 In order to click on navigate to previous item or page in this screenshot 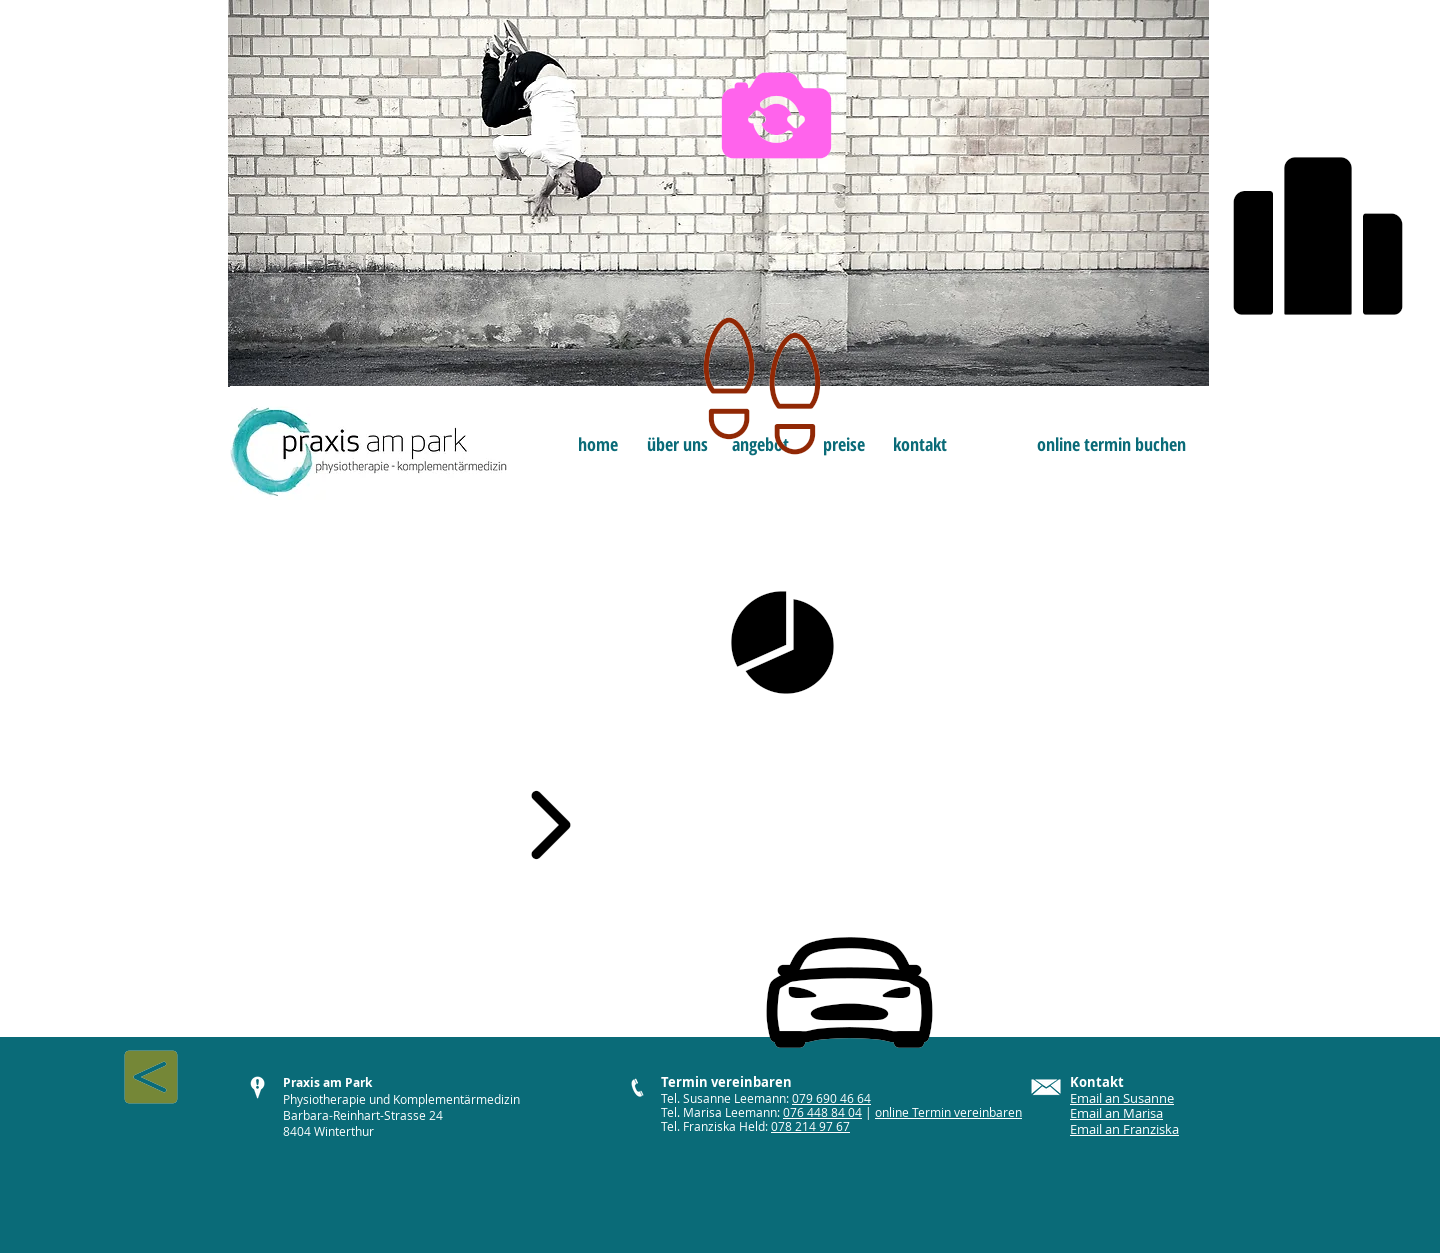, I will do `click(151, 1077)`.